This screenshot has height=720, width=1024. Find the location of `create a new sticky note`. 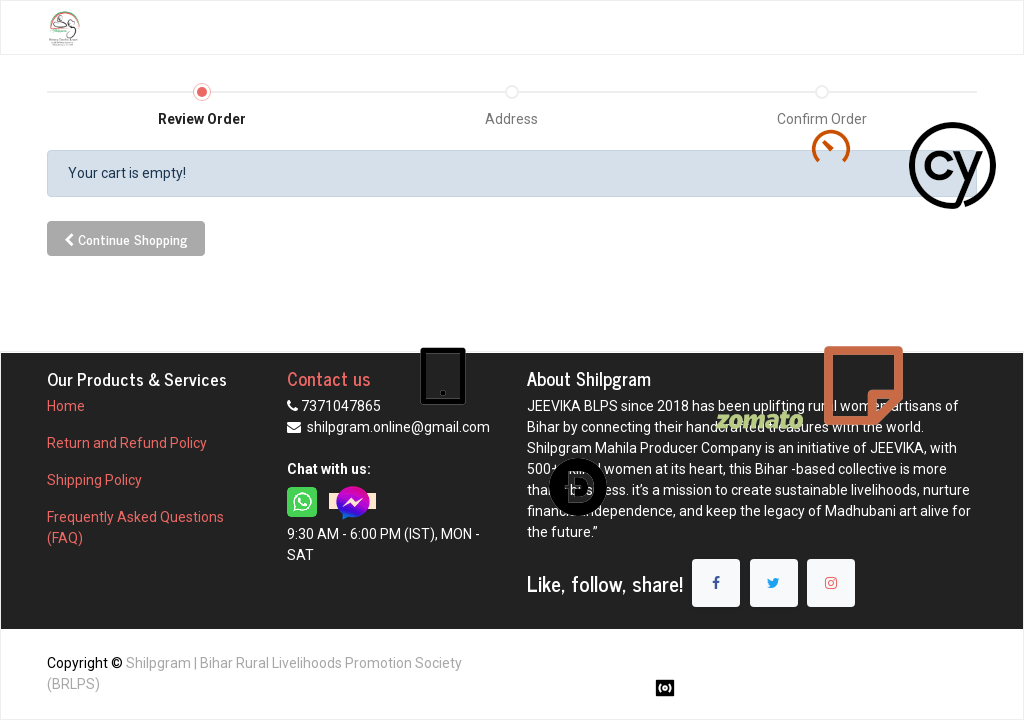

create a new sticky note is located at coordinates (863, 385).